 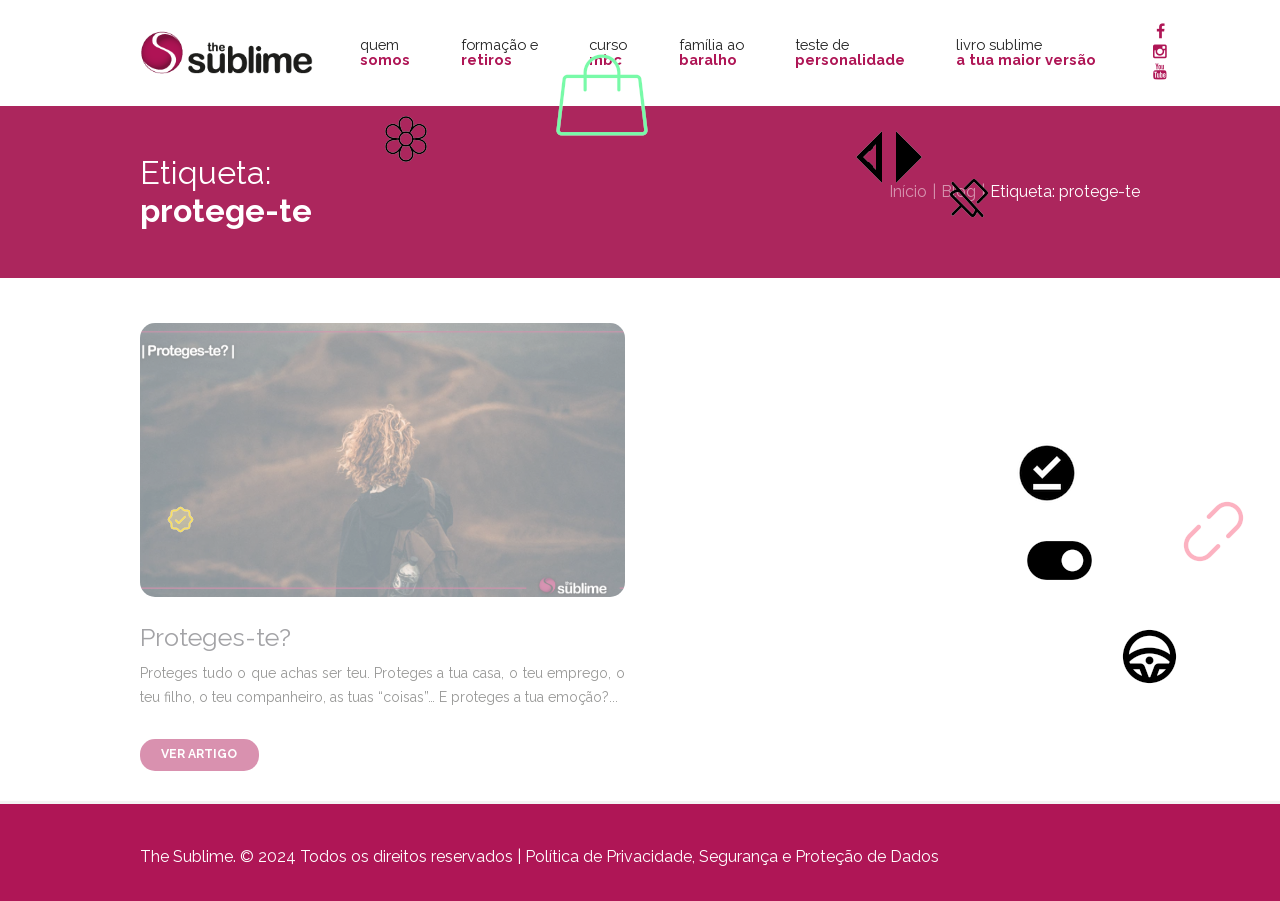 I want to click on indicates verified or authenticated status, so click(x=180, y=519).